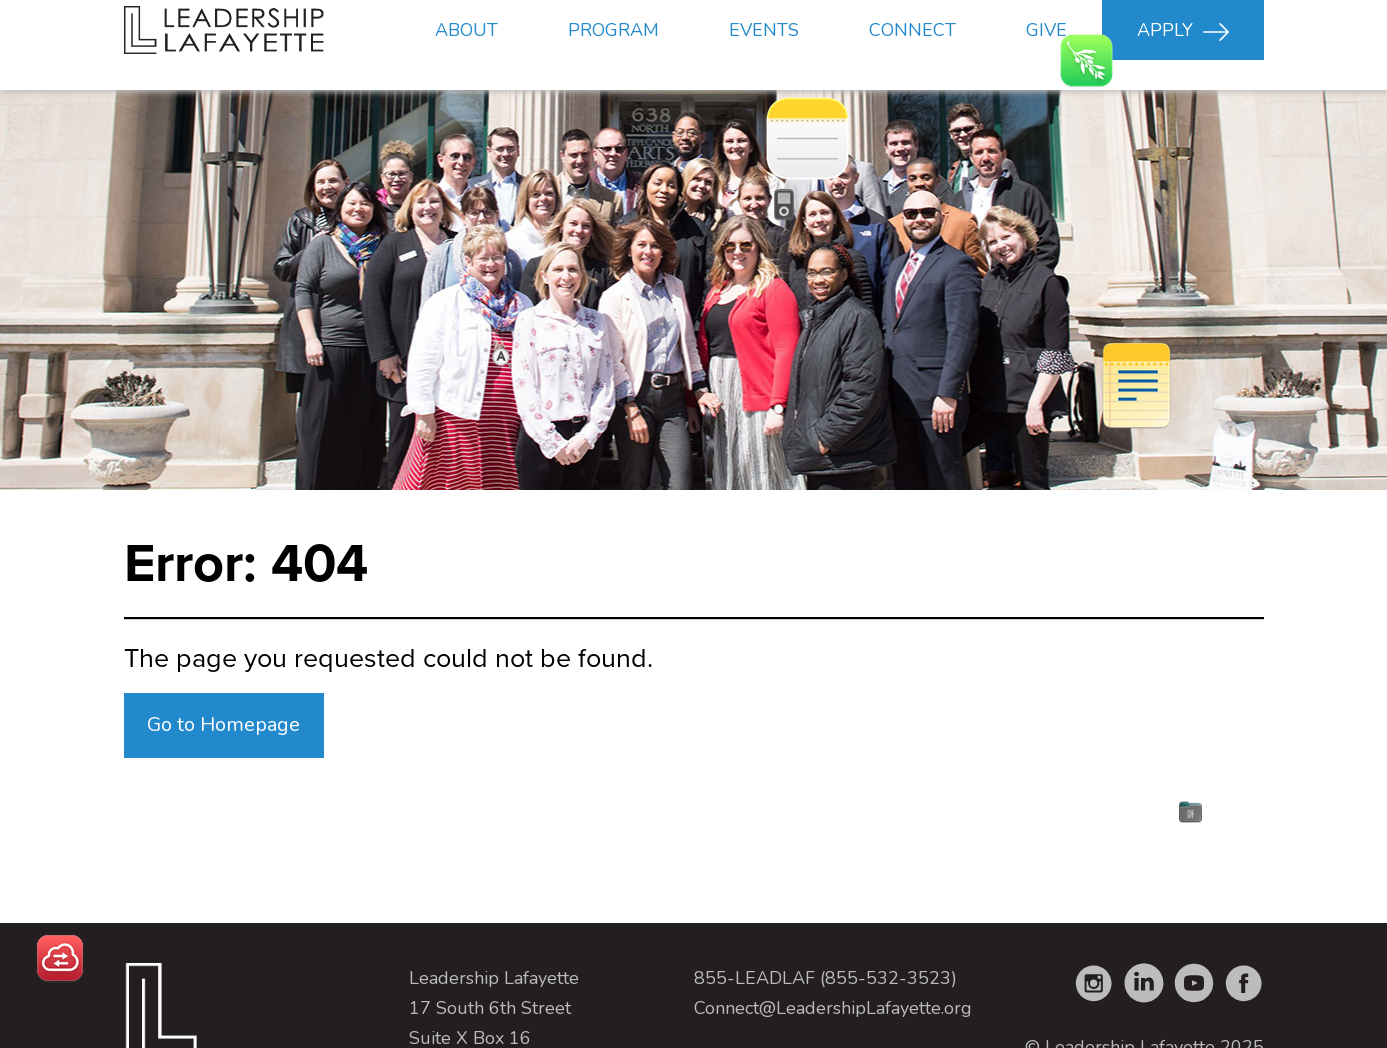 The height and width of the screenshot is (1048, 1387). Describe the element at coordinates (784, 205) in the screenshot. I see `multimedia player device icon` at that location.